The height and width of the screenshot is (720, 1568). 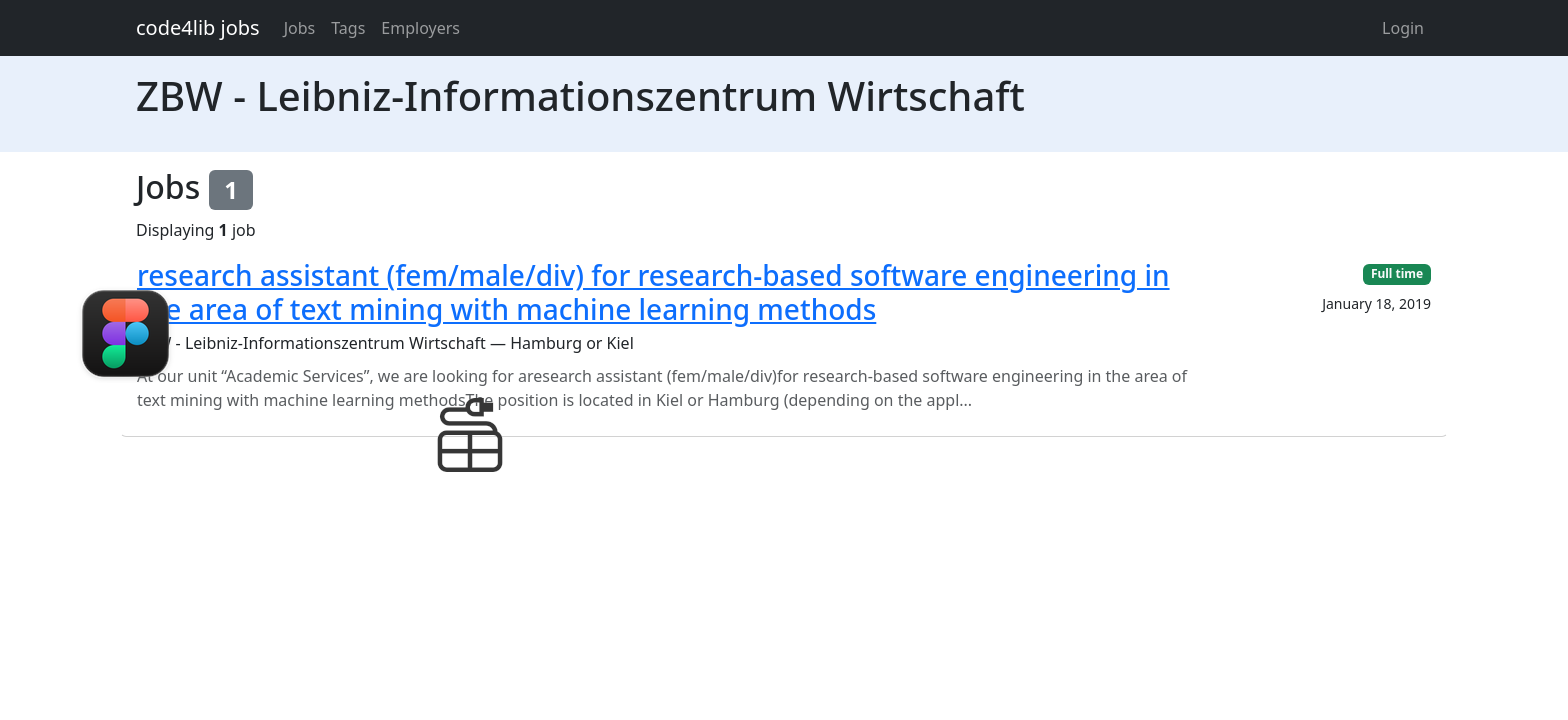 What do you see at coordinates (470, 435) in the screenshot?
I see `connect to a USB hub device` at bounding box center [470, 435].